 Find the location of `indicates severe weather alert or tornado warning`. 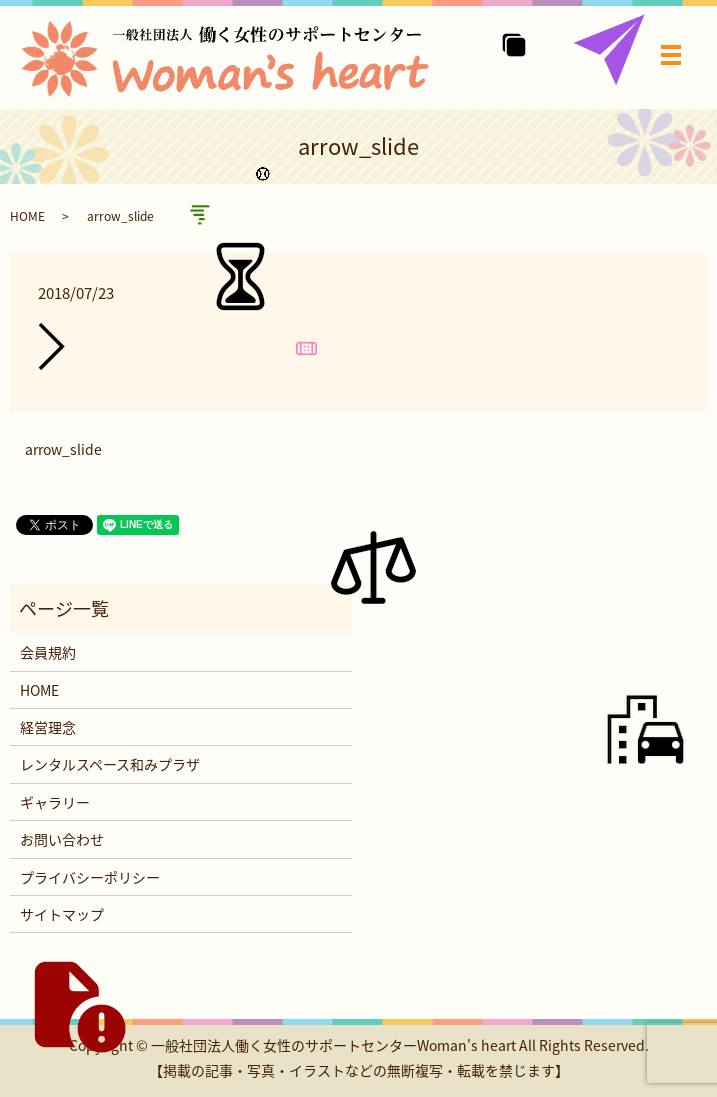

indicates severe weather alert or tornado warning is located at coordinates (199, 214).